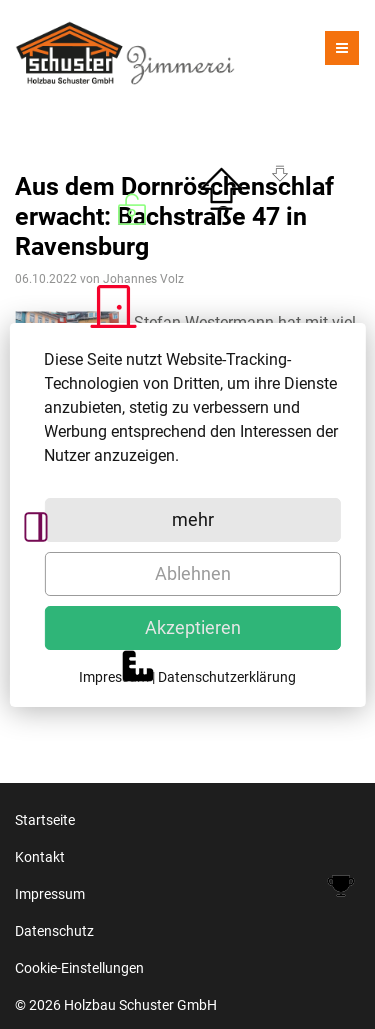 Image resolution: width=375 pixels, height=1029 pixels. Describe the element at coordinates (221, 190) in the screenshot. I see `upload a file or document` at that location.